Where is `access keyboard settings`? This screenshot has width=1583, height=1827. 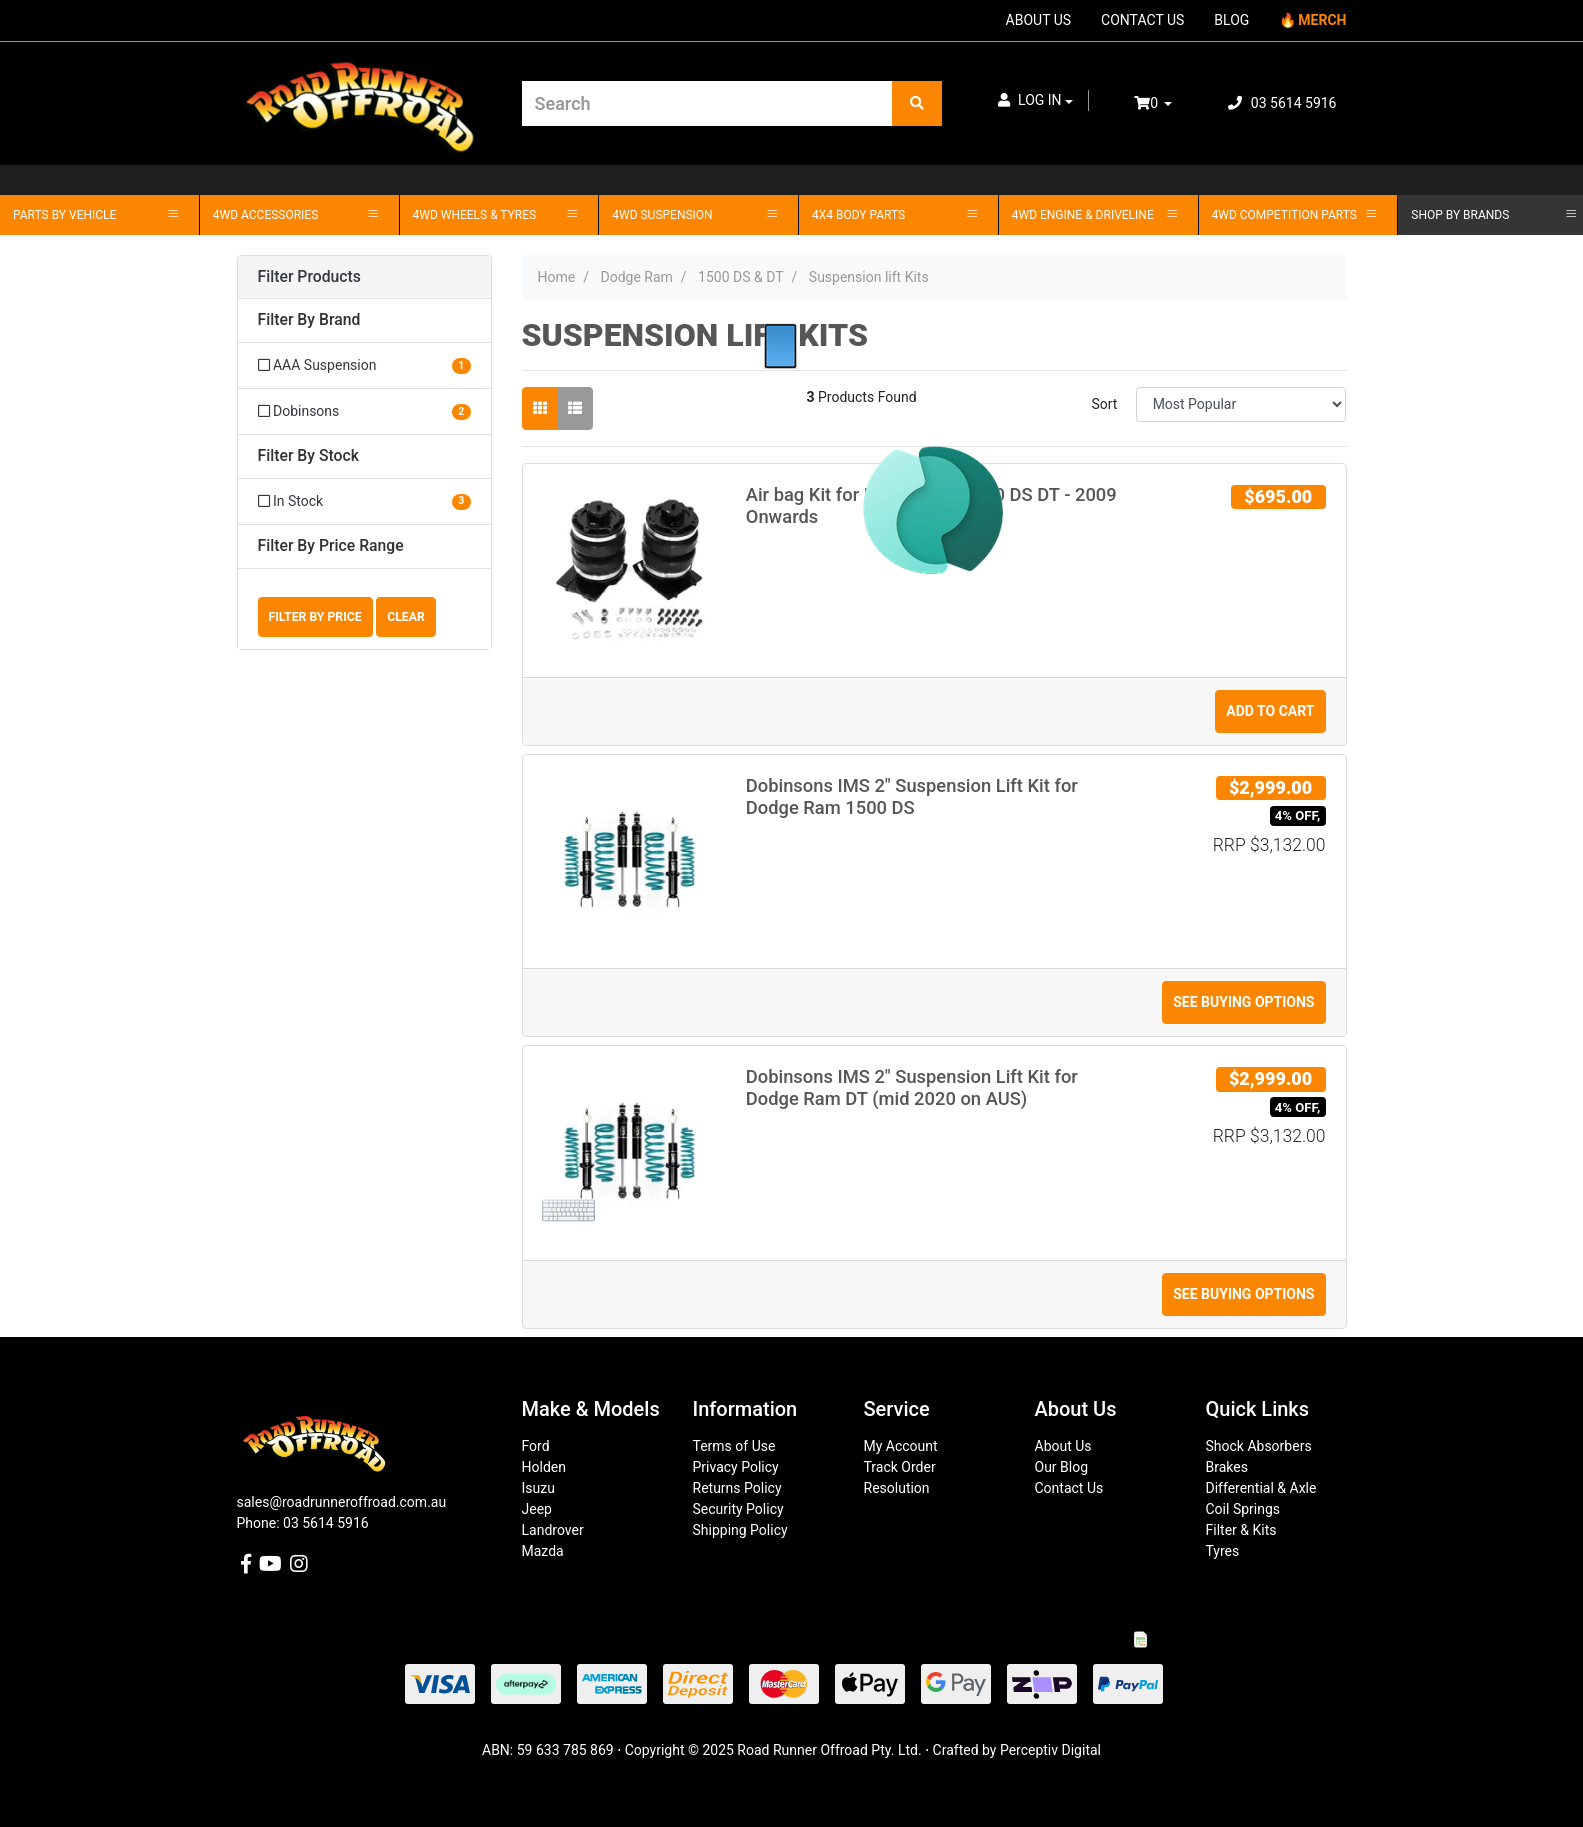
access keyboard settings is located at coordinates (568, 1210).